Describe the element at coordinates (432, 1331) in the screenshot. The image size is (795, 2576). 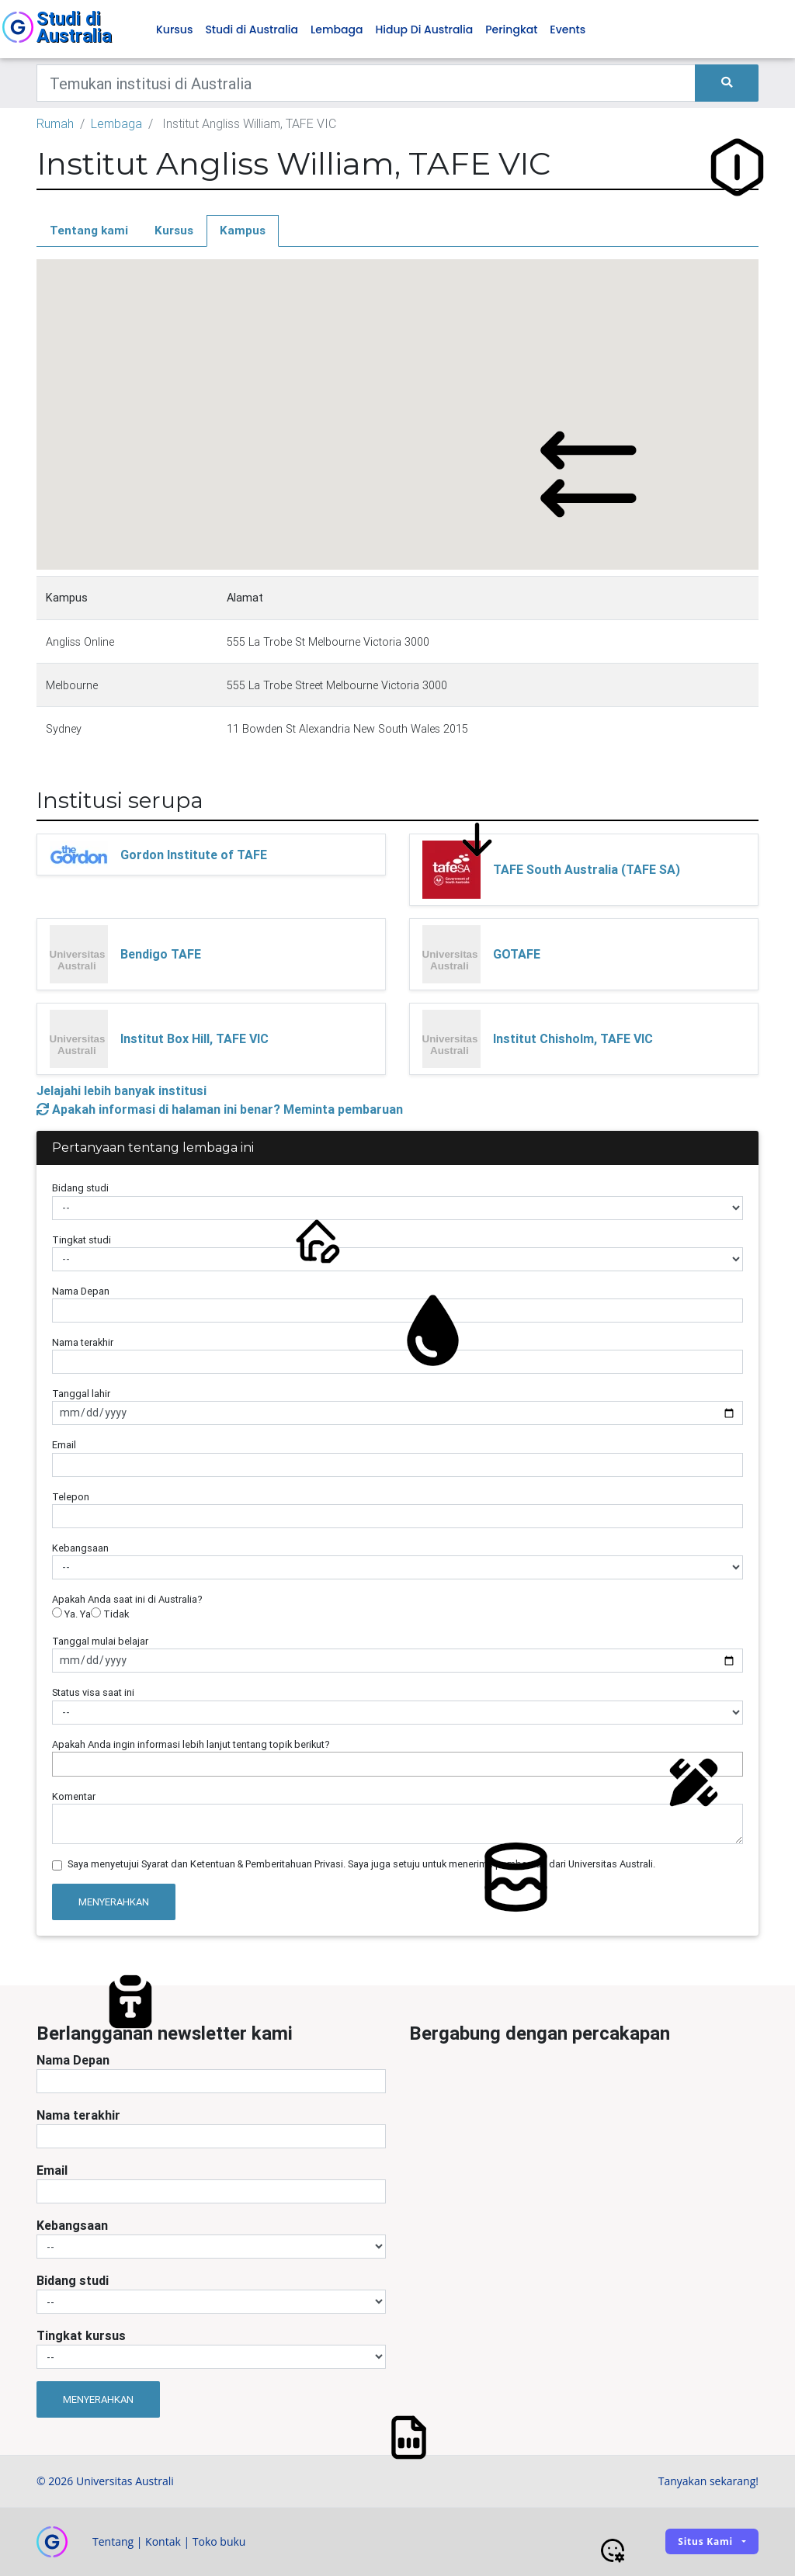
I see `adjust color or tint settings` at that location.